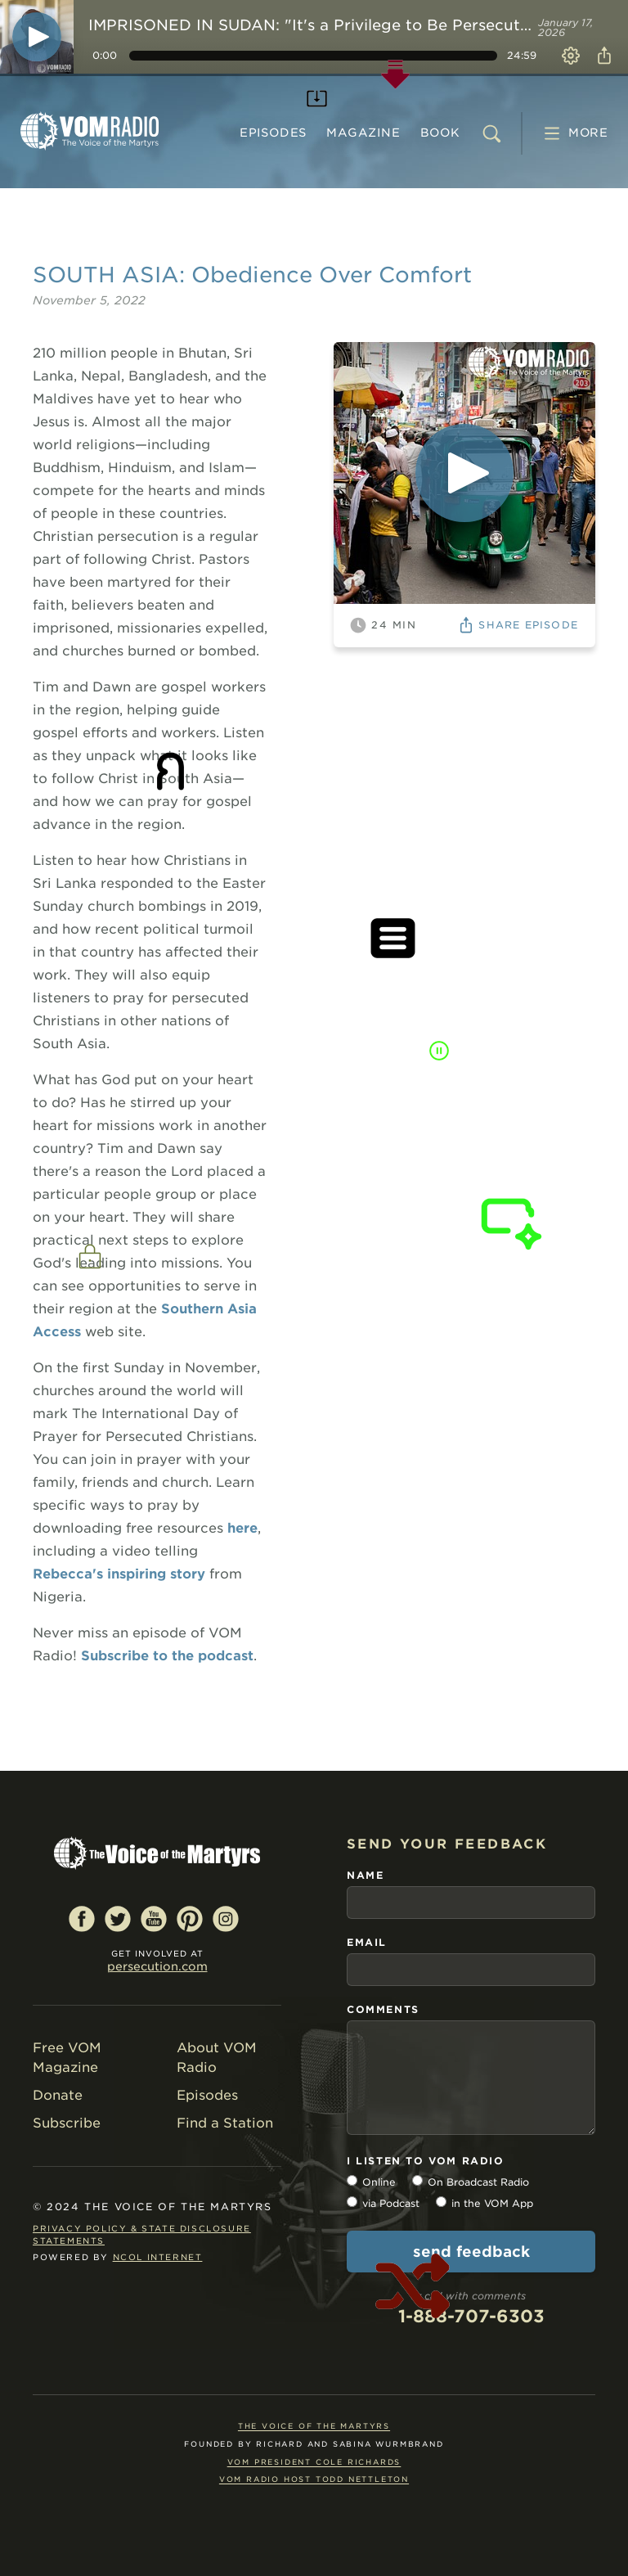 The height and width of the screenshot is (2576, 628). I want to click on view article or document content, so click(392, 938).